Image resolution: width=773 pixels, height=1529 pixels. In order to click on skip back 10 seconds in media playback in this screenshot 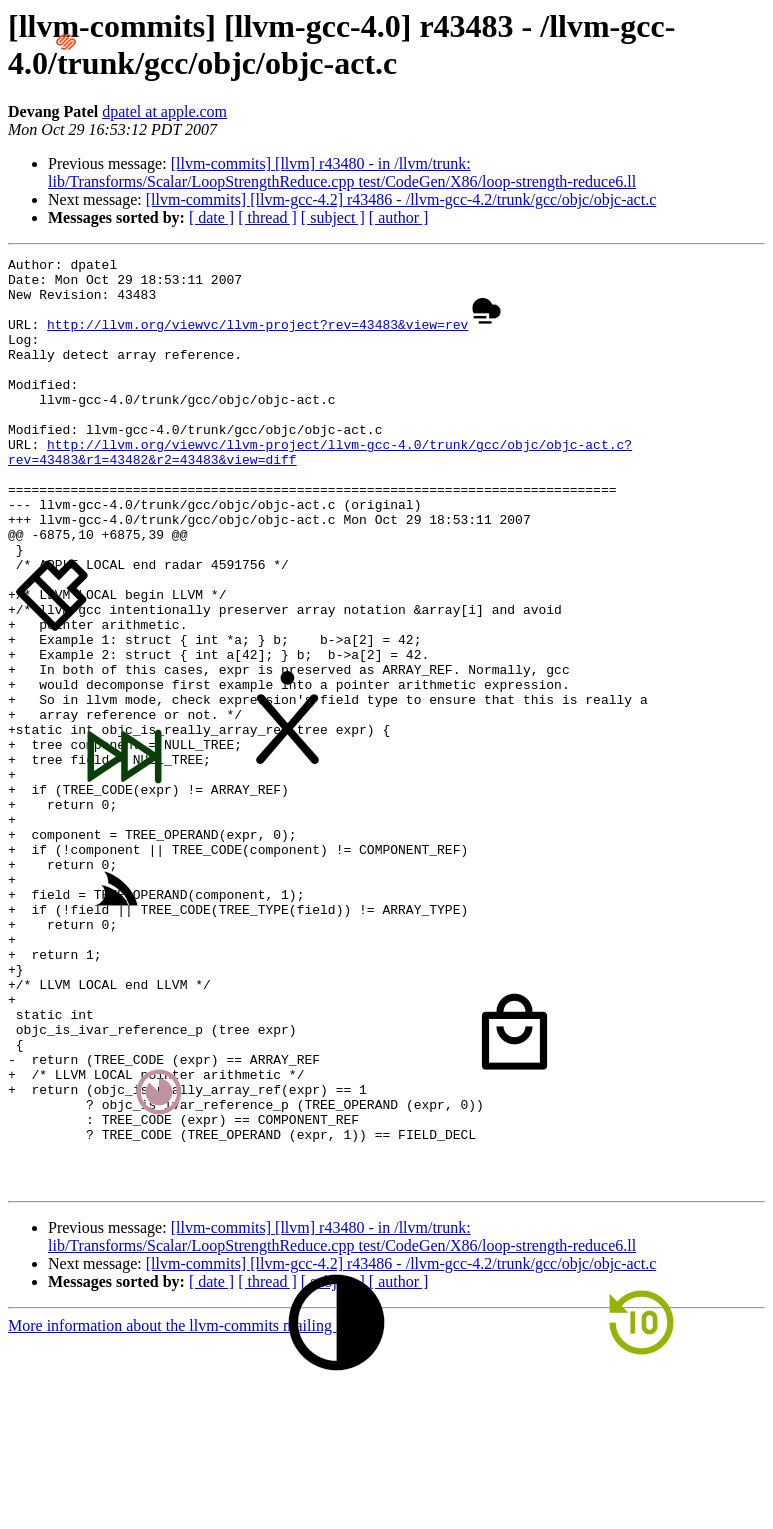, I will do `click(641, 1322)`.